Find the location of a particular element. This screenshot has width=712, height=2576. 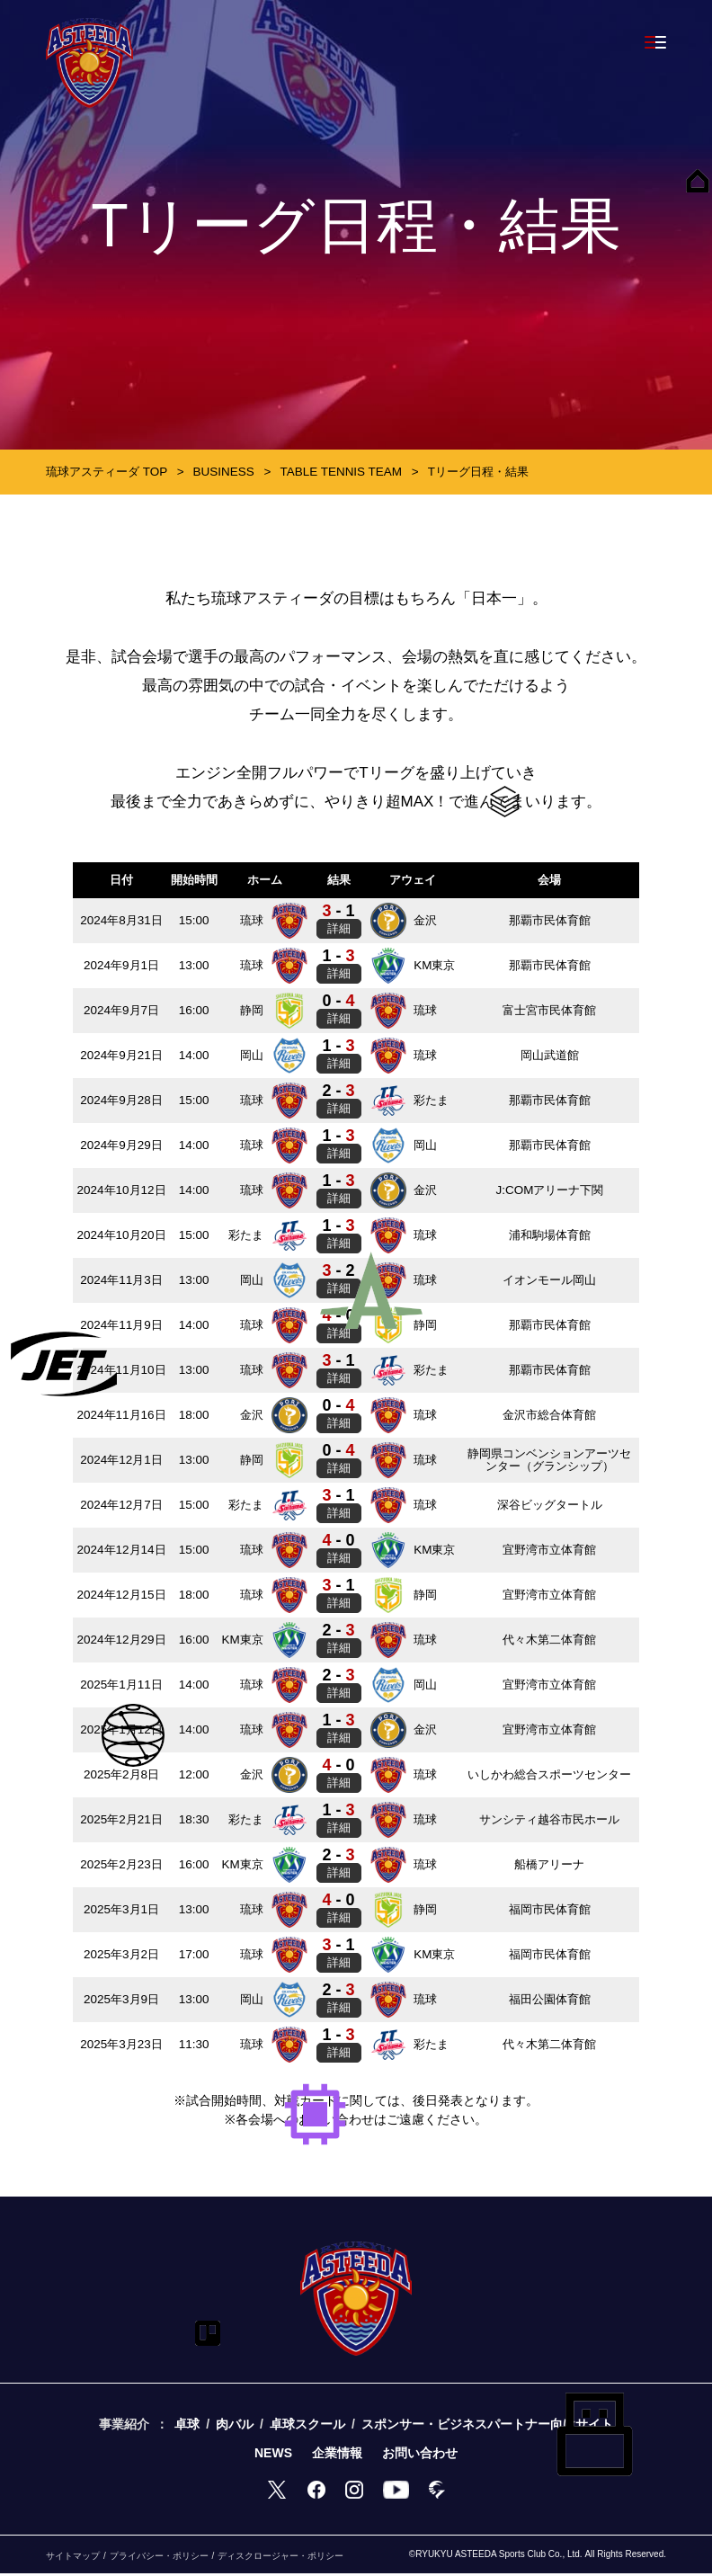

view CPU or processor information is located at coordinates (315, 2114).